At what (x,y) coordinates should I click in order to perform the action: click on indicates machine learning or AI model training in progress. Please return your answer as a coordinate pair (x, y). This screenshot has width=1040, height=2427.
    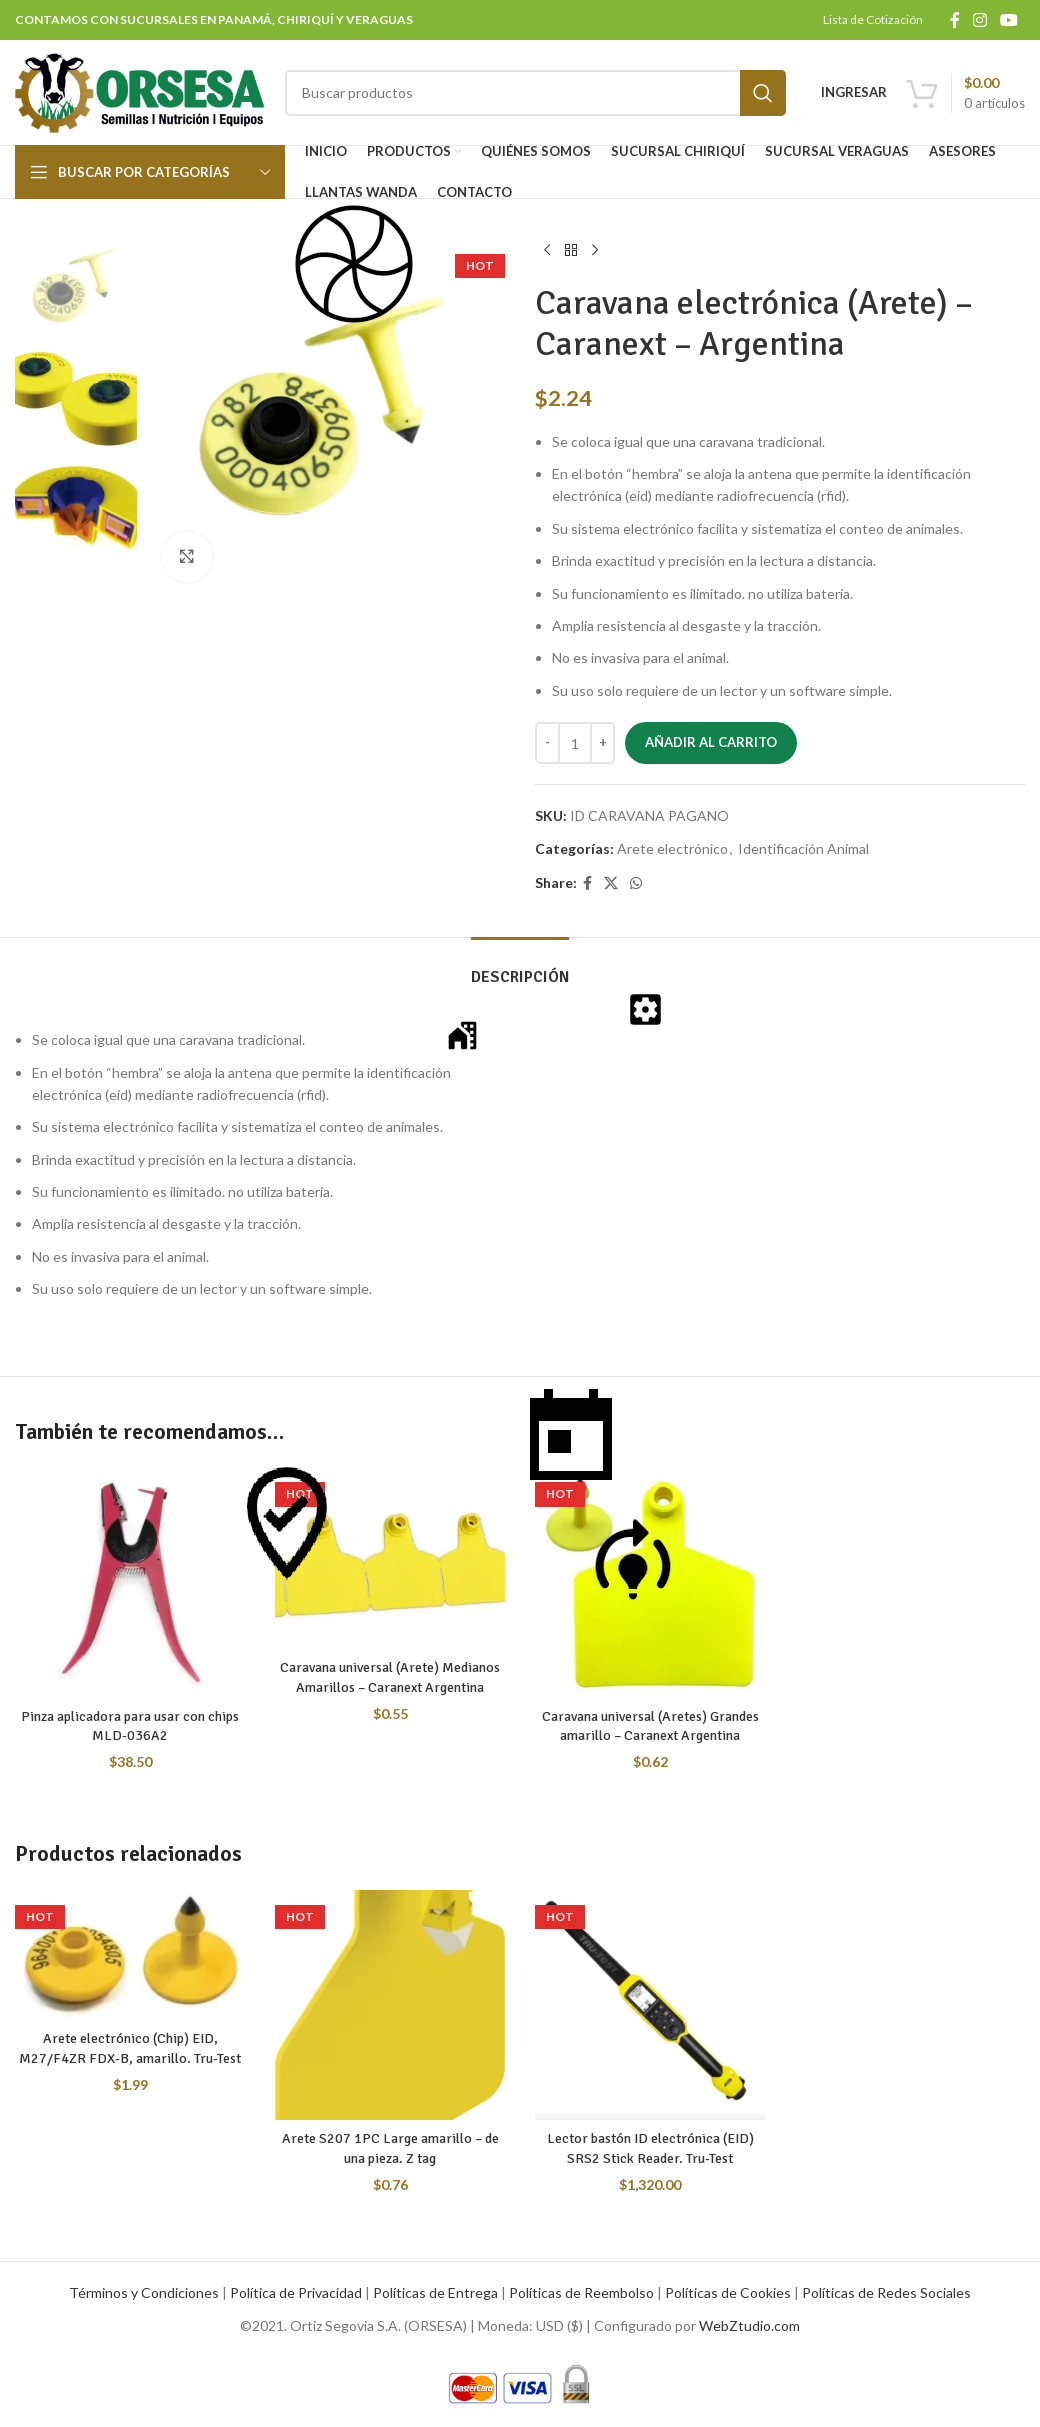
    Looking at the image, I should click on (633, 1562).